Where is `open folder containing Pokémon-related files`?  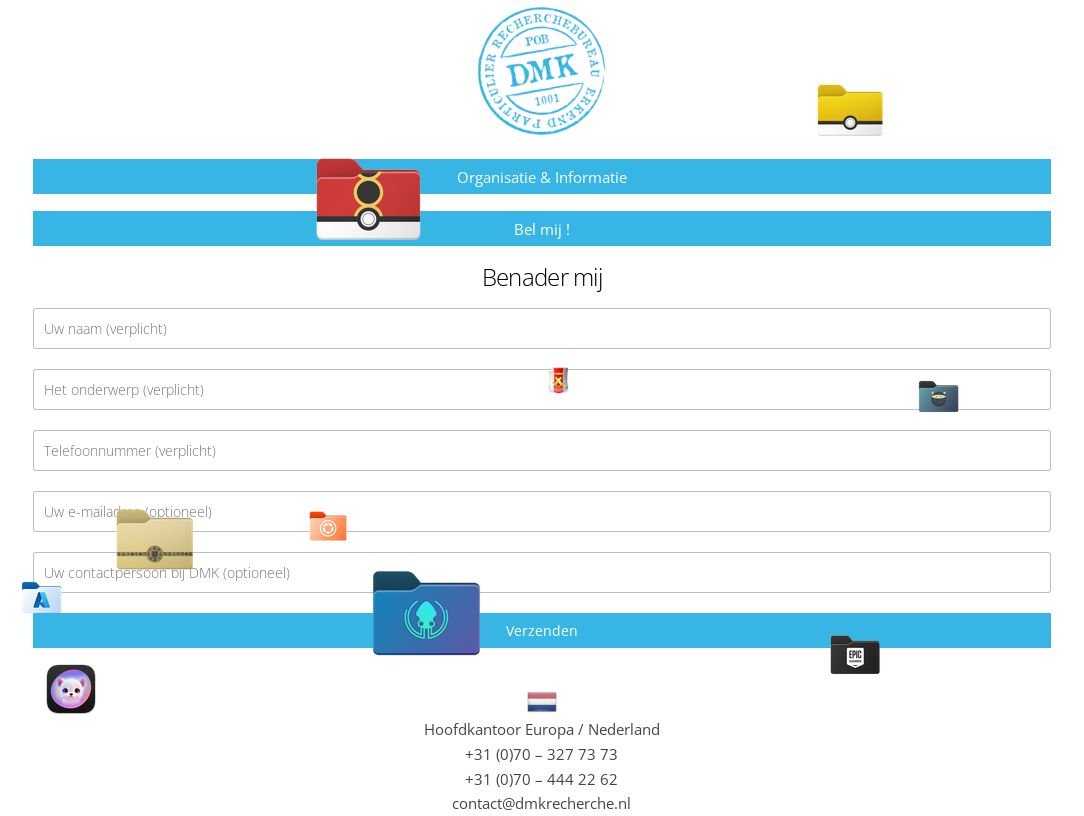 open folder containing Pokémon-related files is located at coordinates (850, 112).